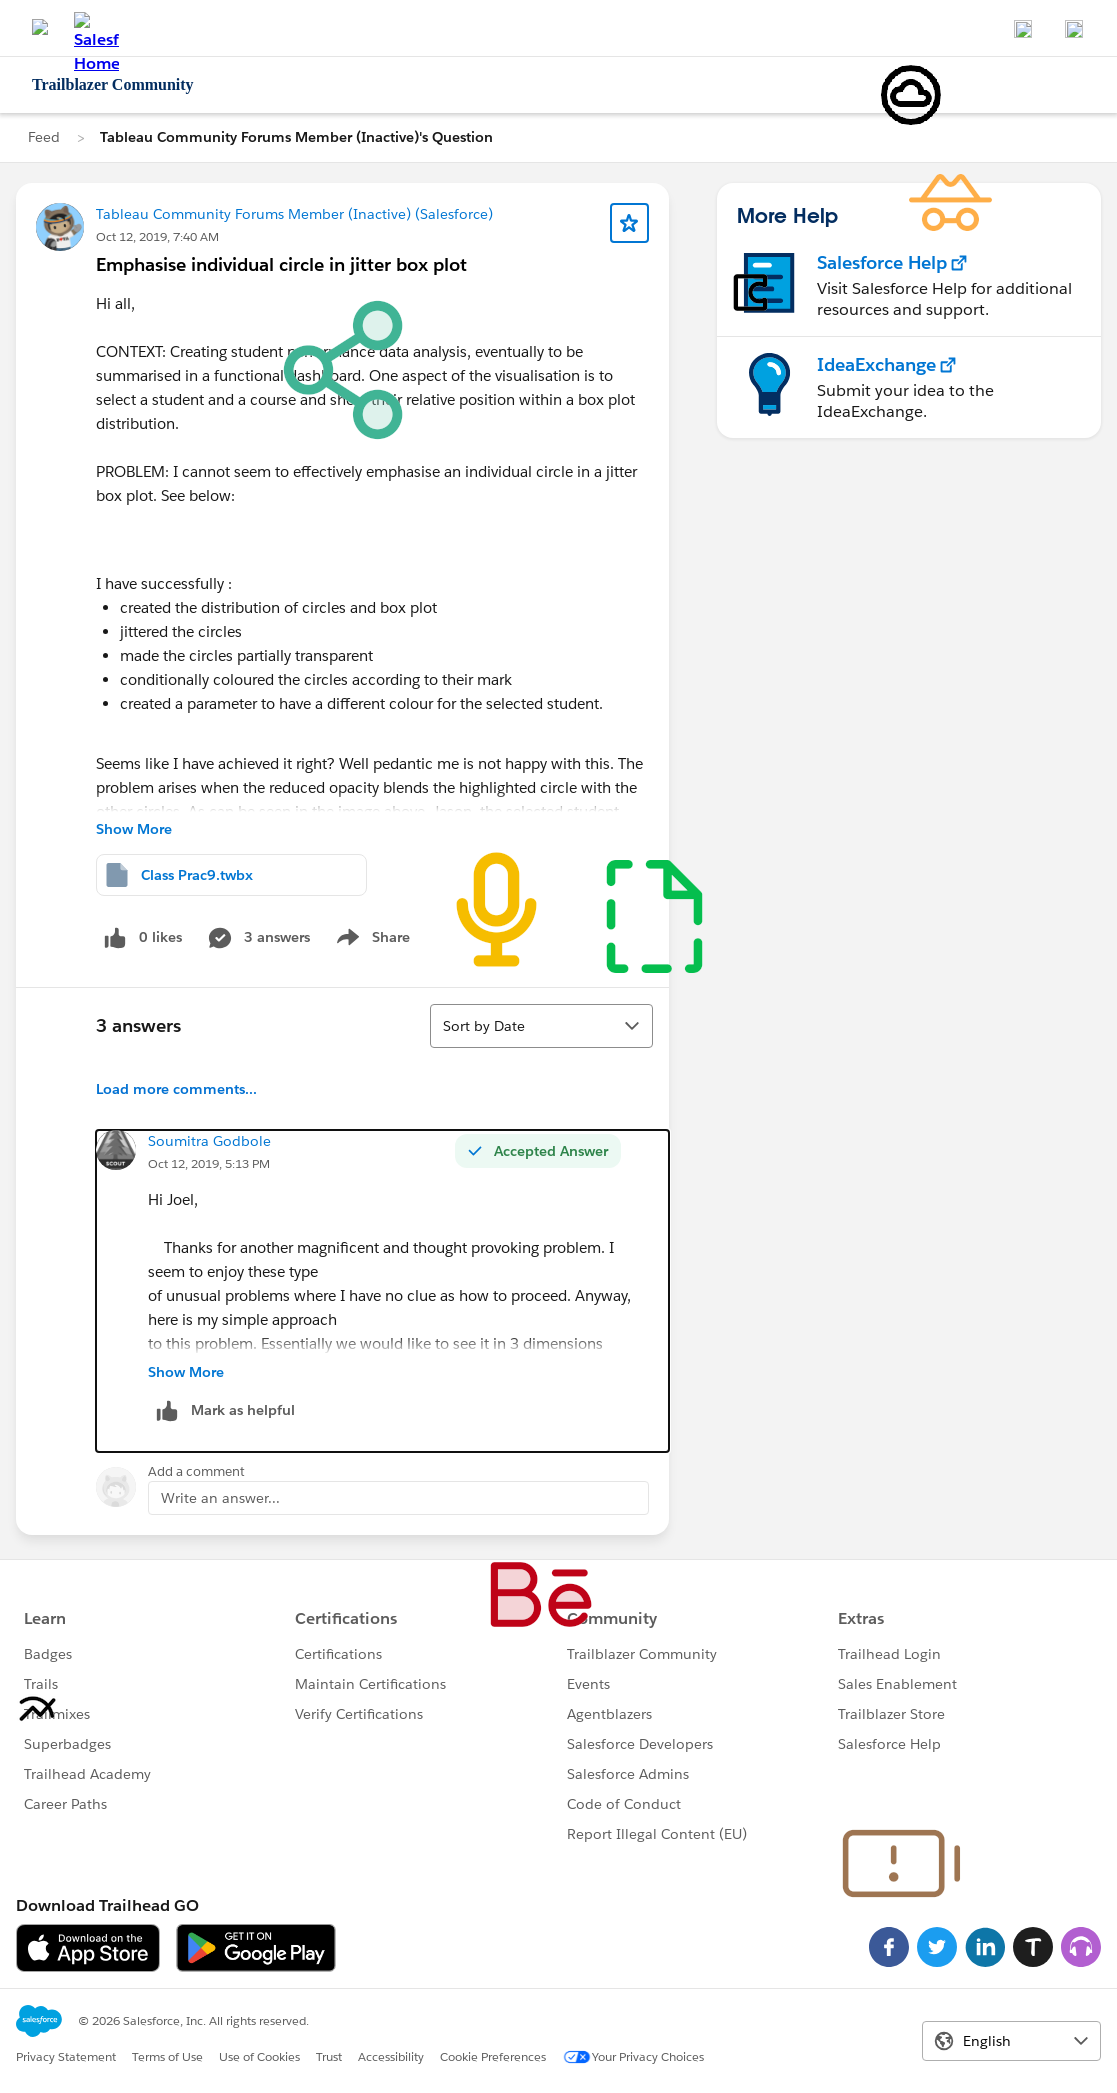  Describe the element at coordinates (496, 909) in the screenshot. I see `tap to use voice input` at that location.